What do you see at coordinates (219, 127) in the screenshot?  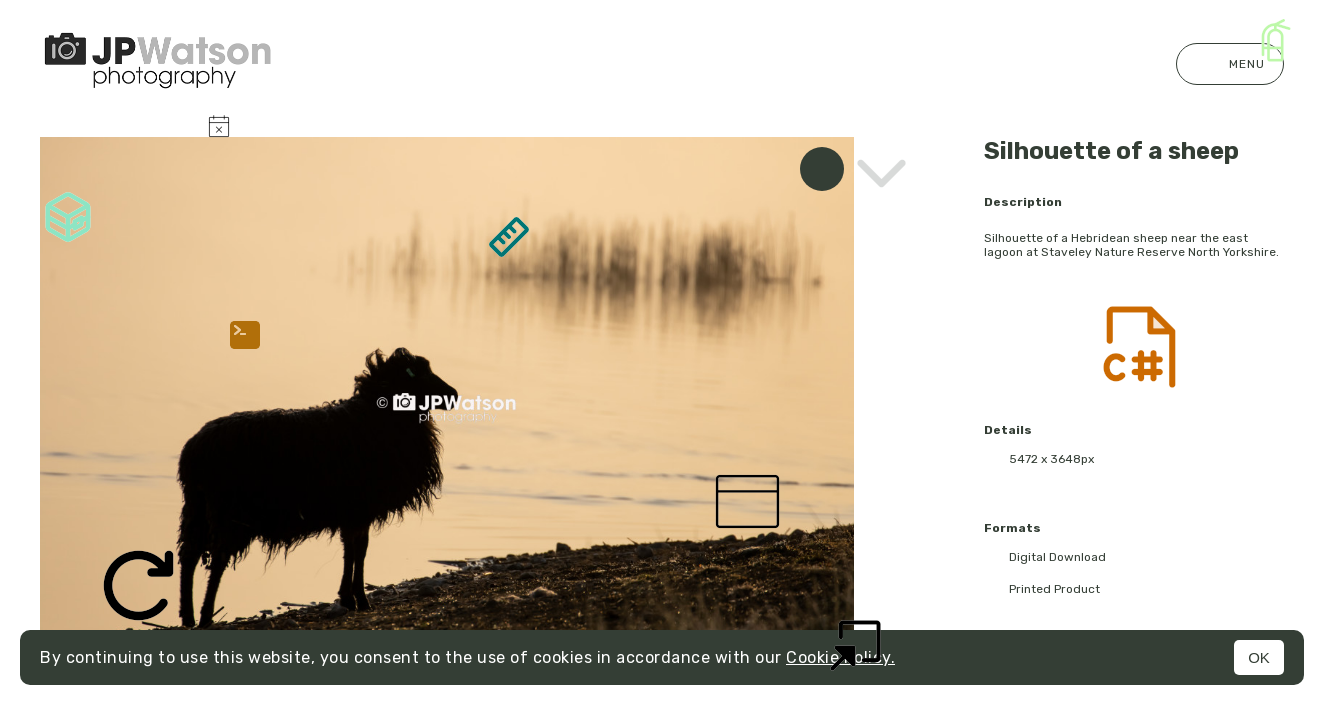 I see `cancel or delete an event` at bounding box center [219, 127].